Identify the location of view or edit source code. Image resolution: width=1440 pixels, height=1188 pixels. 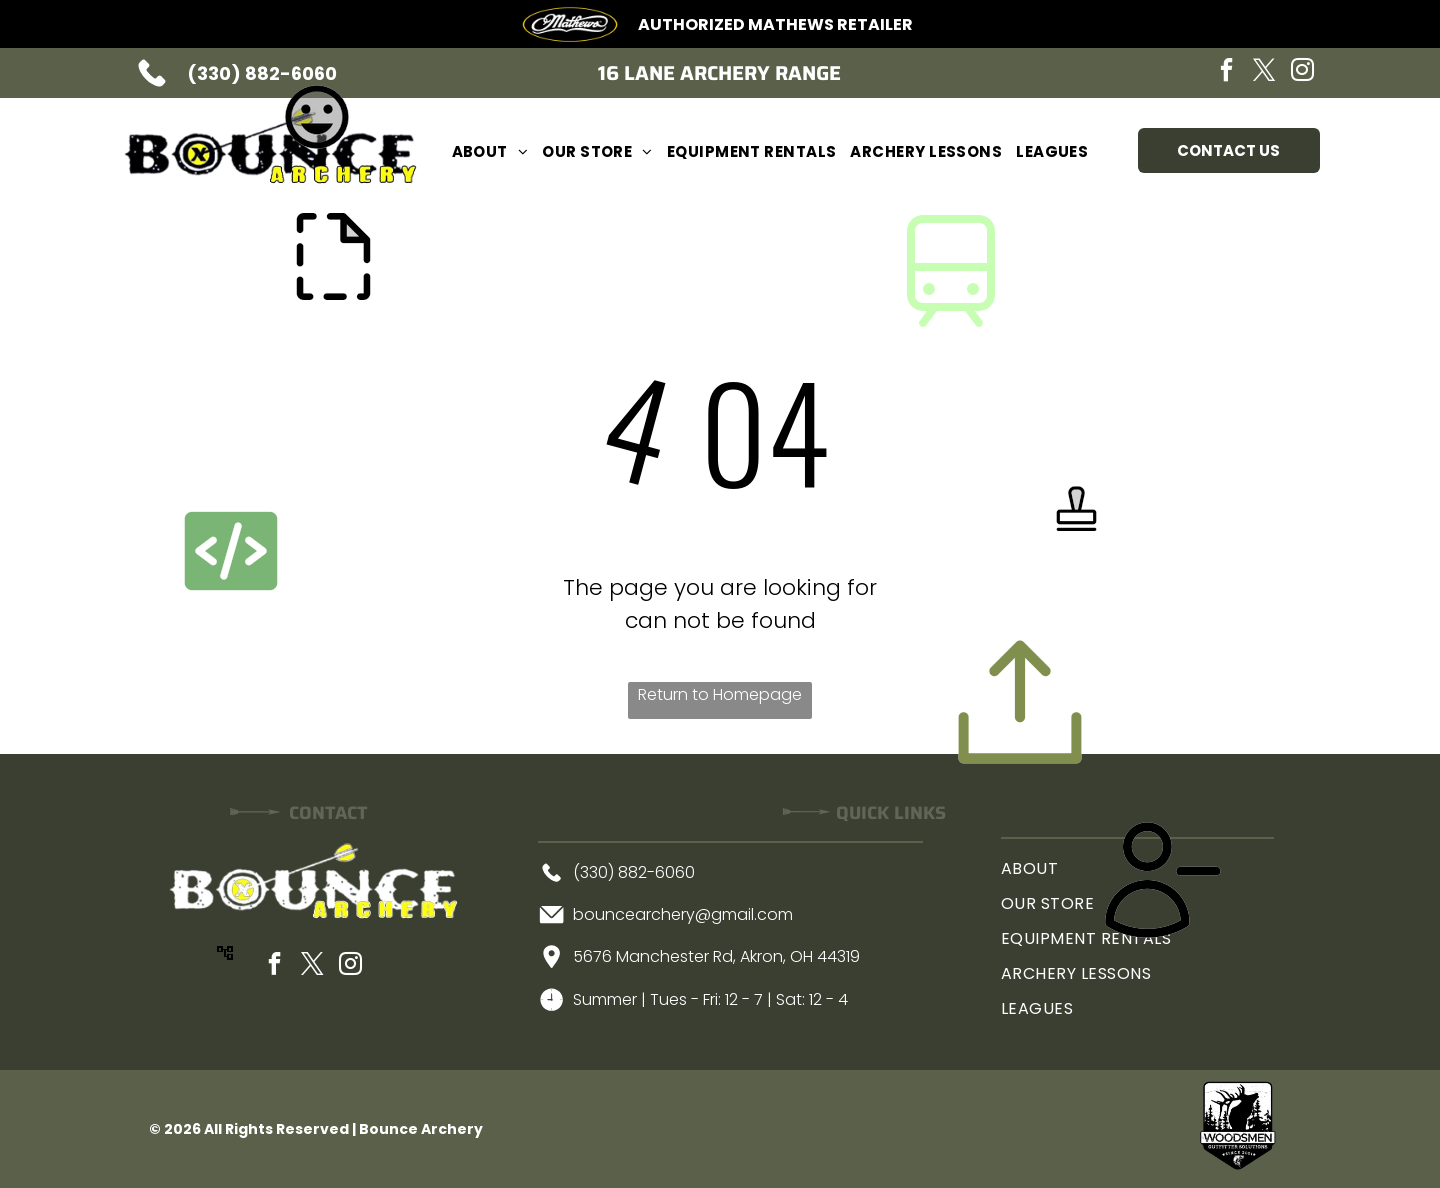
(231, 551).